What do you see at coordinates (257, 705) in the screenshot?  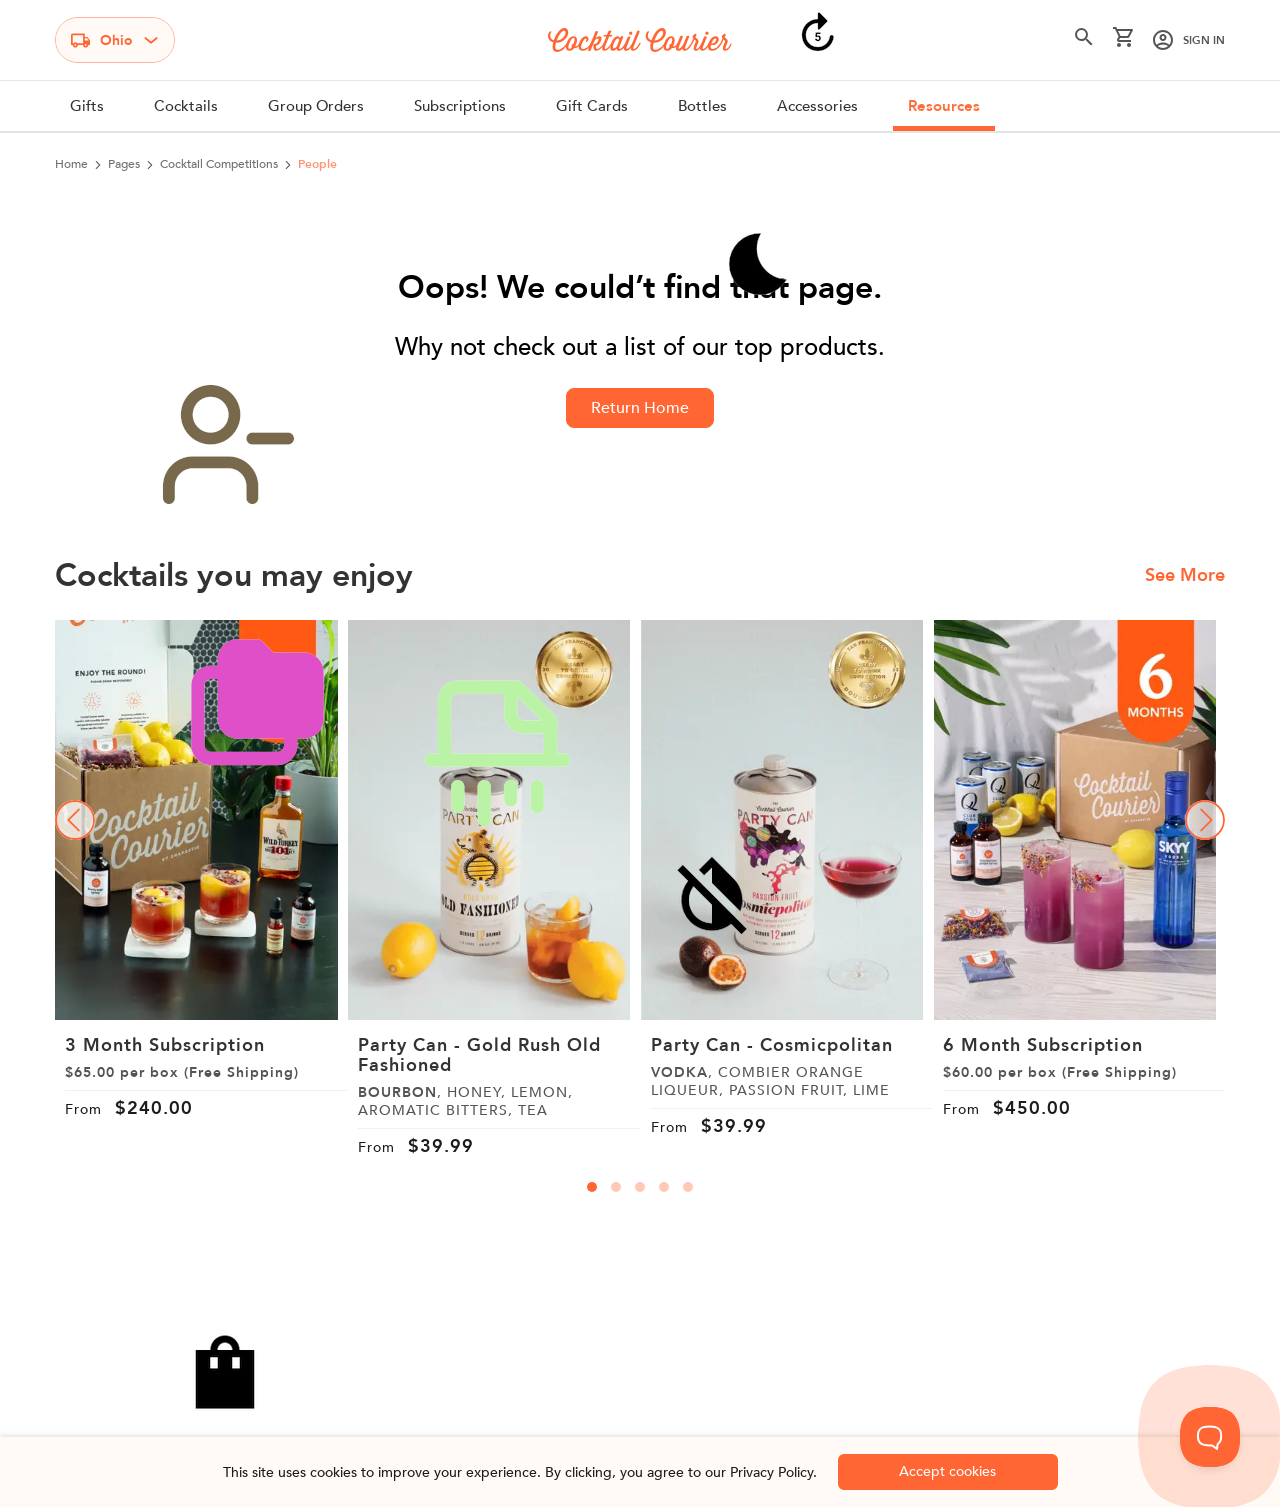 I see `browse all folders` at bounding box center [257, 705].